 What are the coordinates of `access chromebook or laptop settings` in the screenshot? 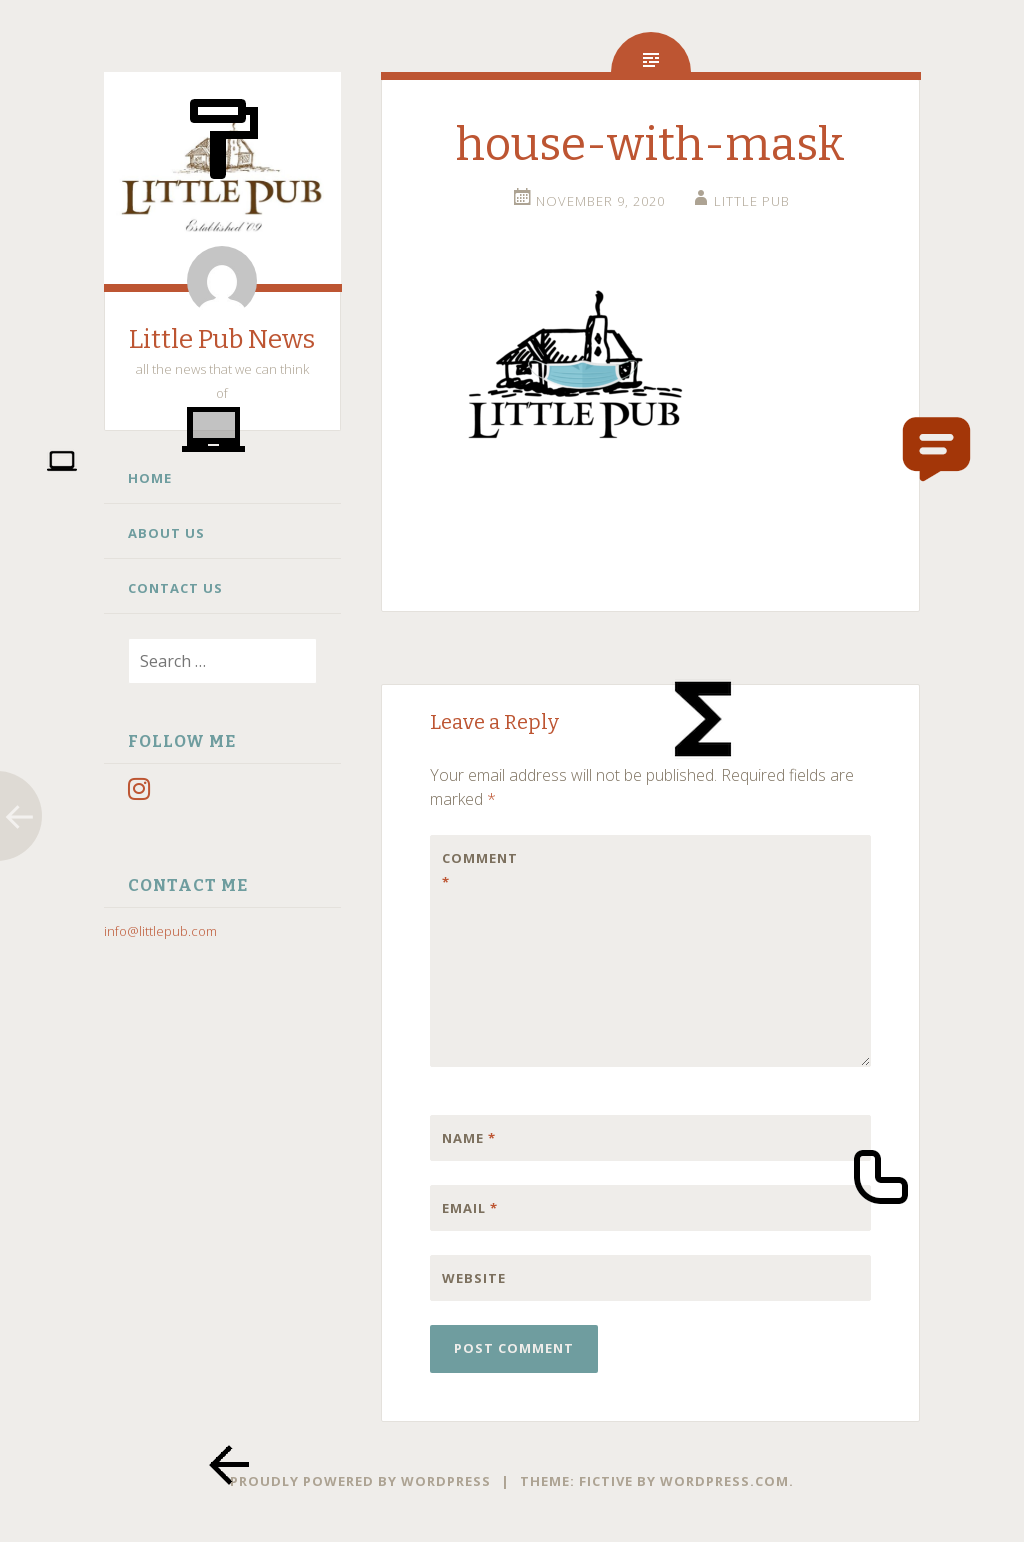 It's located at (213, 430).